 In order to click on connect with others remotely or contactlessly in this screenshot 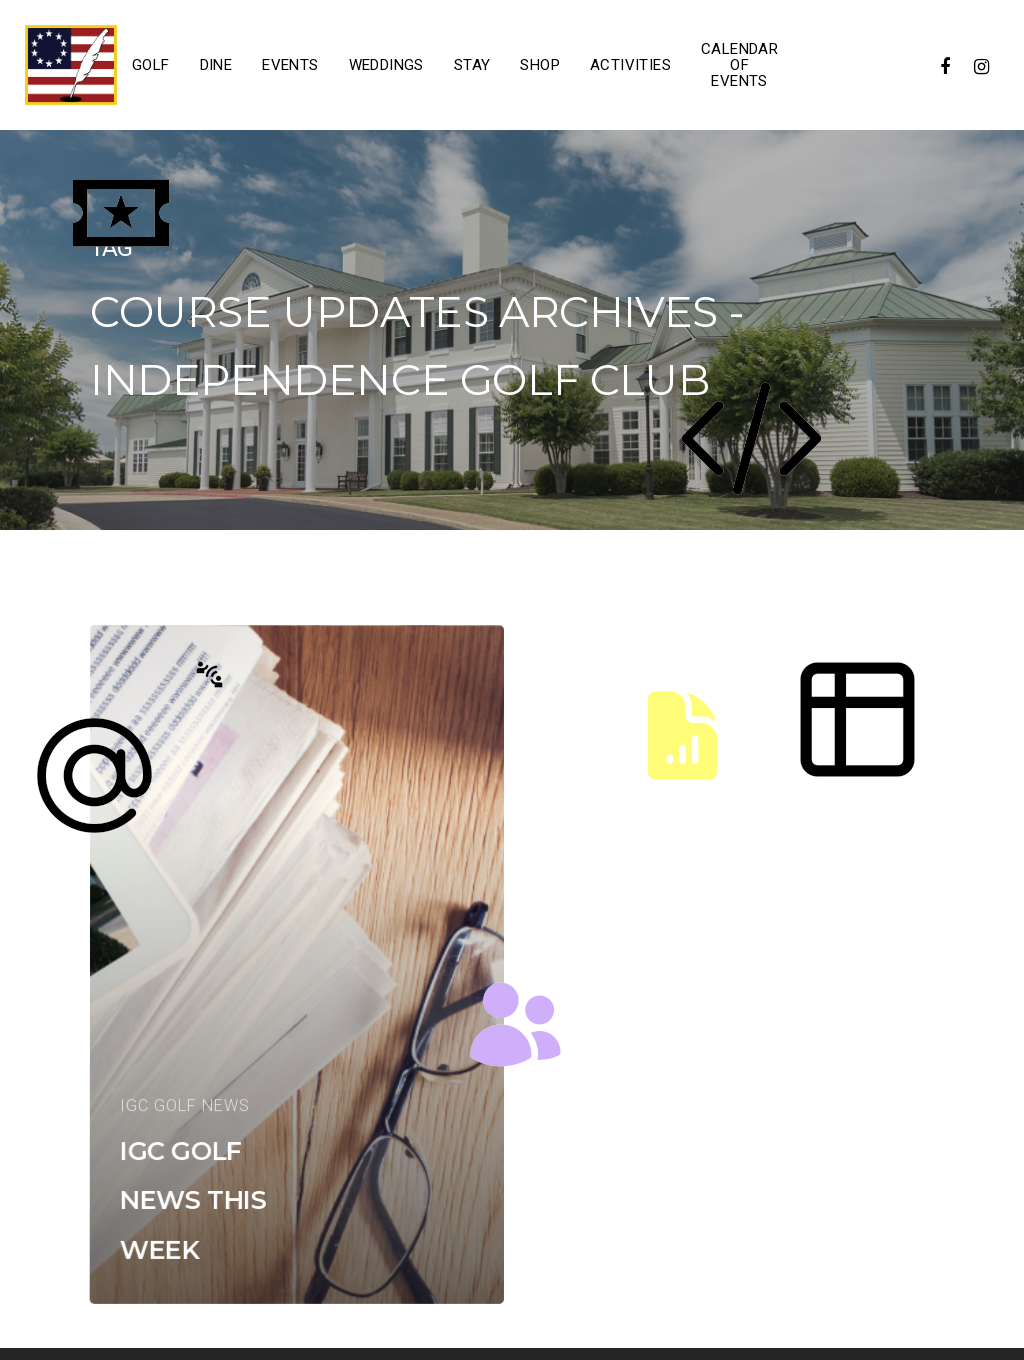, I will do `click(209, 674)`.